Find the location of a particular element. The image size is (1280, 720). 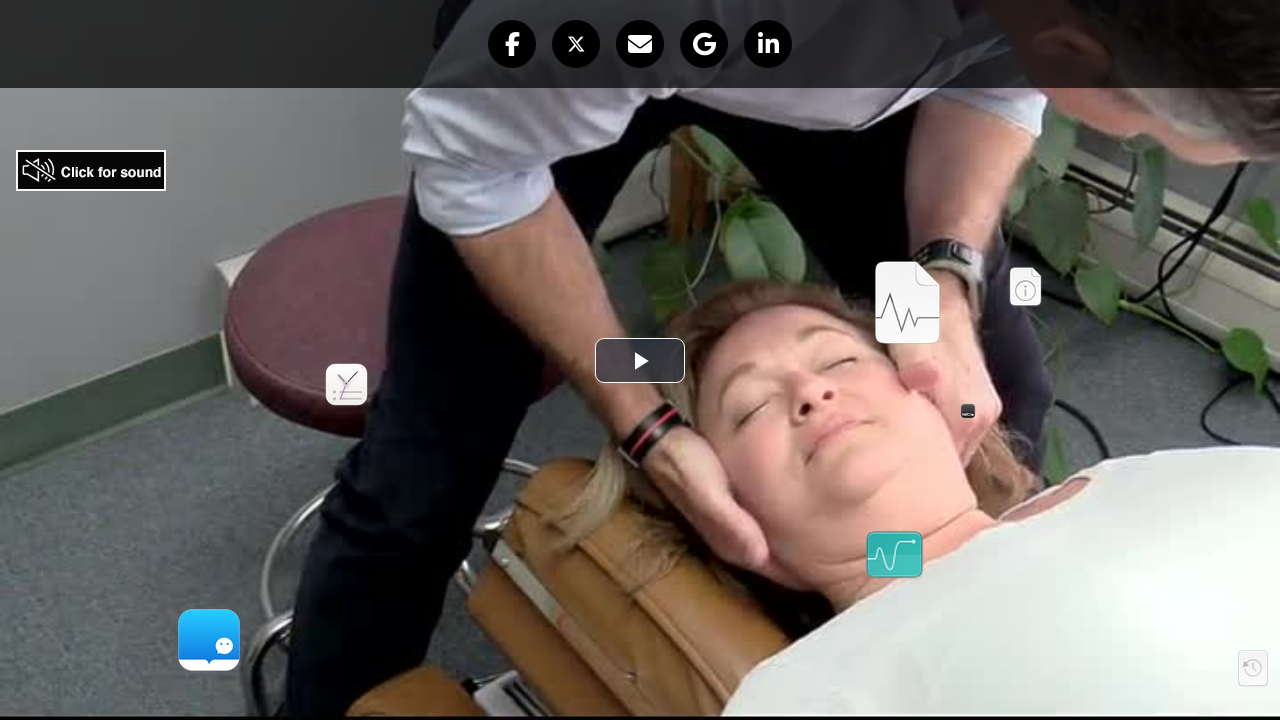

open the weread app is located at coordinates (209, 640).